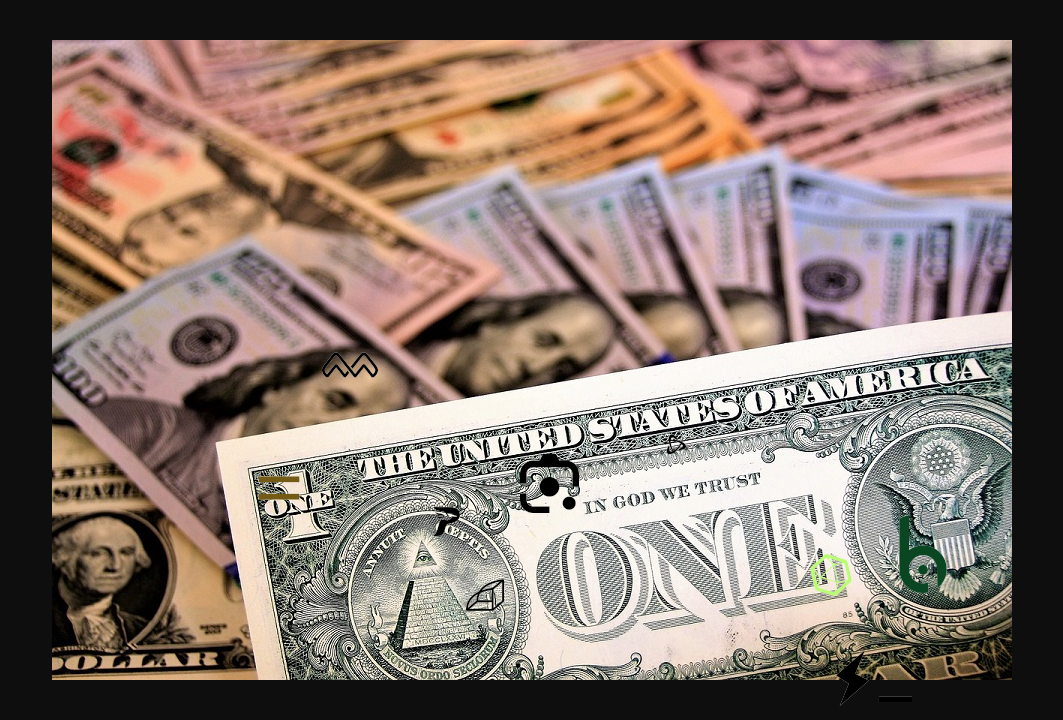 Image resolution: width=1063 pixels, height=720 pixels. I want to click on open hyper terminal application, so click(874, 678).